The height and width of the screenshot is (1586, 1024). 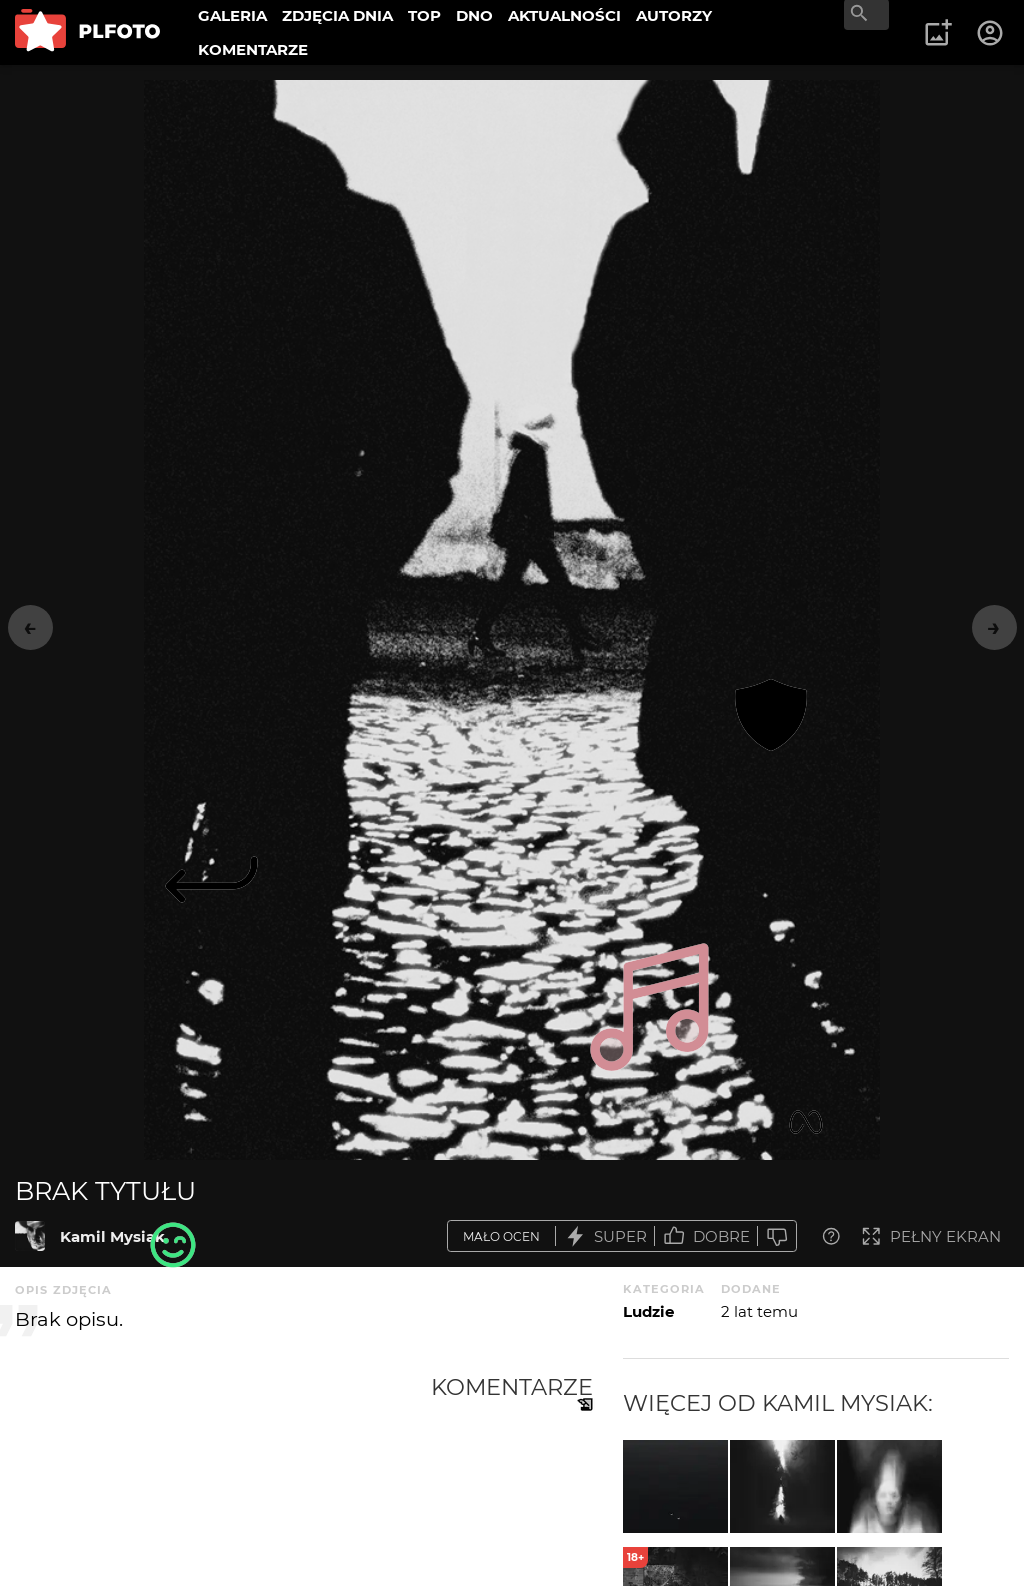 I want to click on access security settings, so click(x=771, y=715).